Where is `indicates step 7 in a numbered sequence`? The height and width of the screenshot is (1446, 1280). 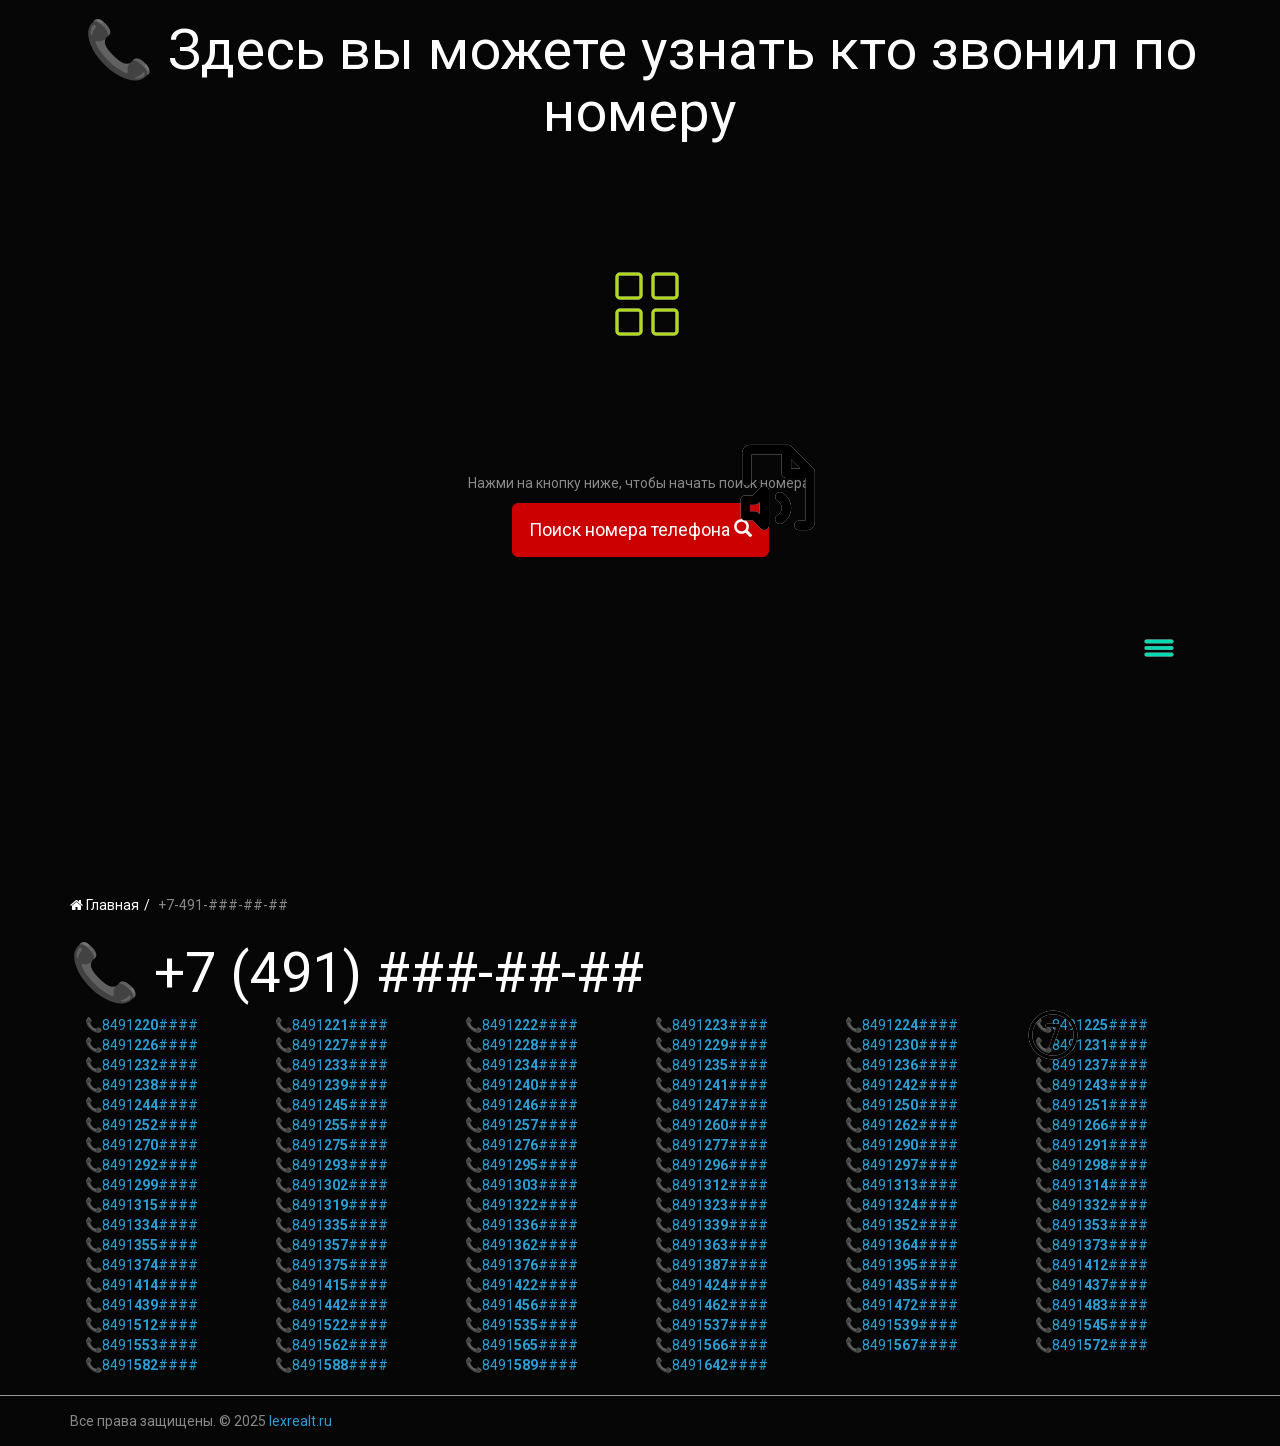
indicates step 7 in a numbered sequence is located at coordinates (1053, 1035).